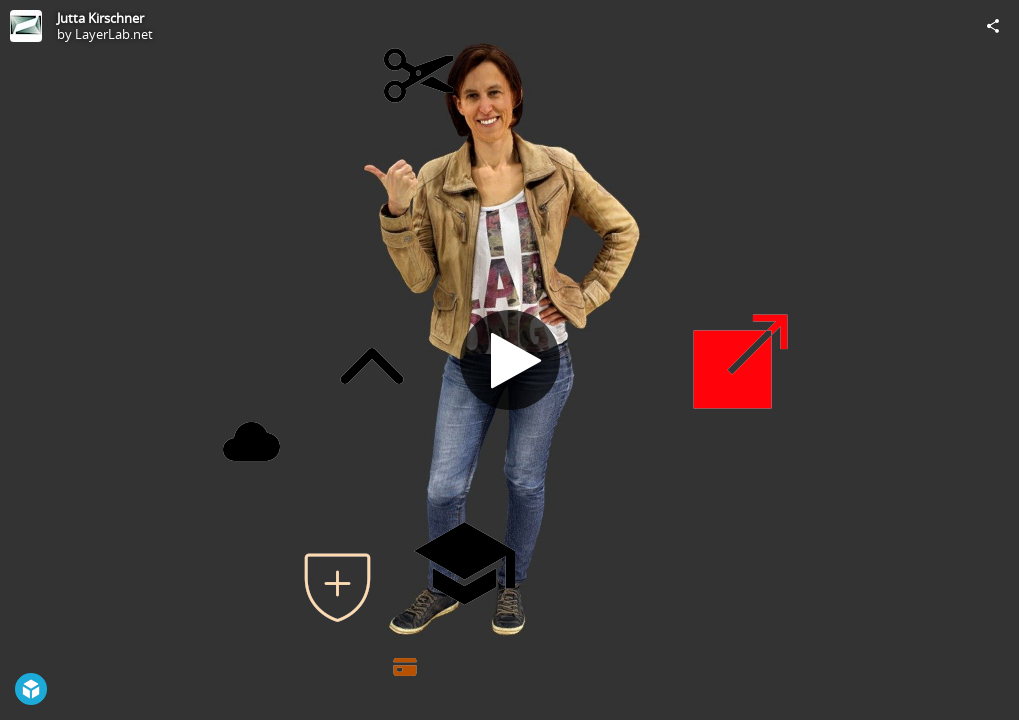 The height and width of the screenshot is (720, 1019). I want to click on cut selected text or content, so click(418, 75).